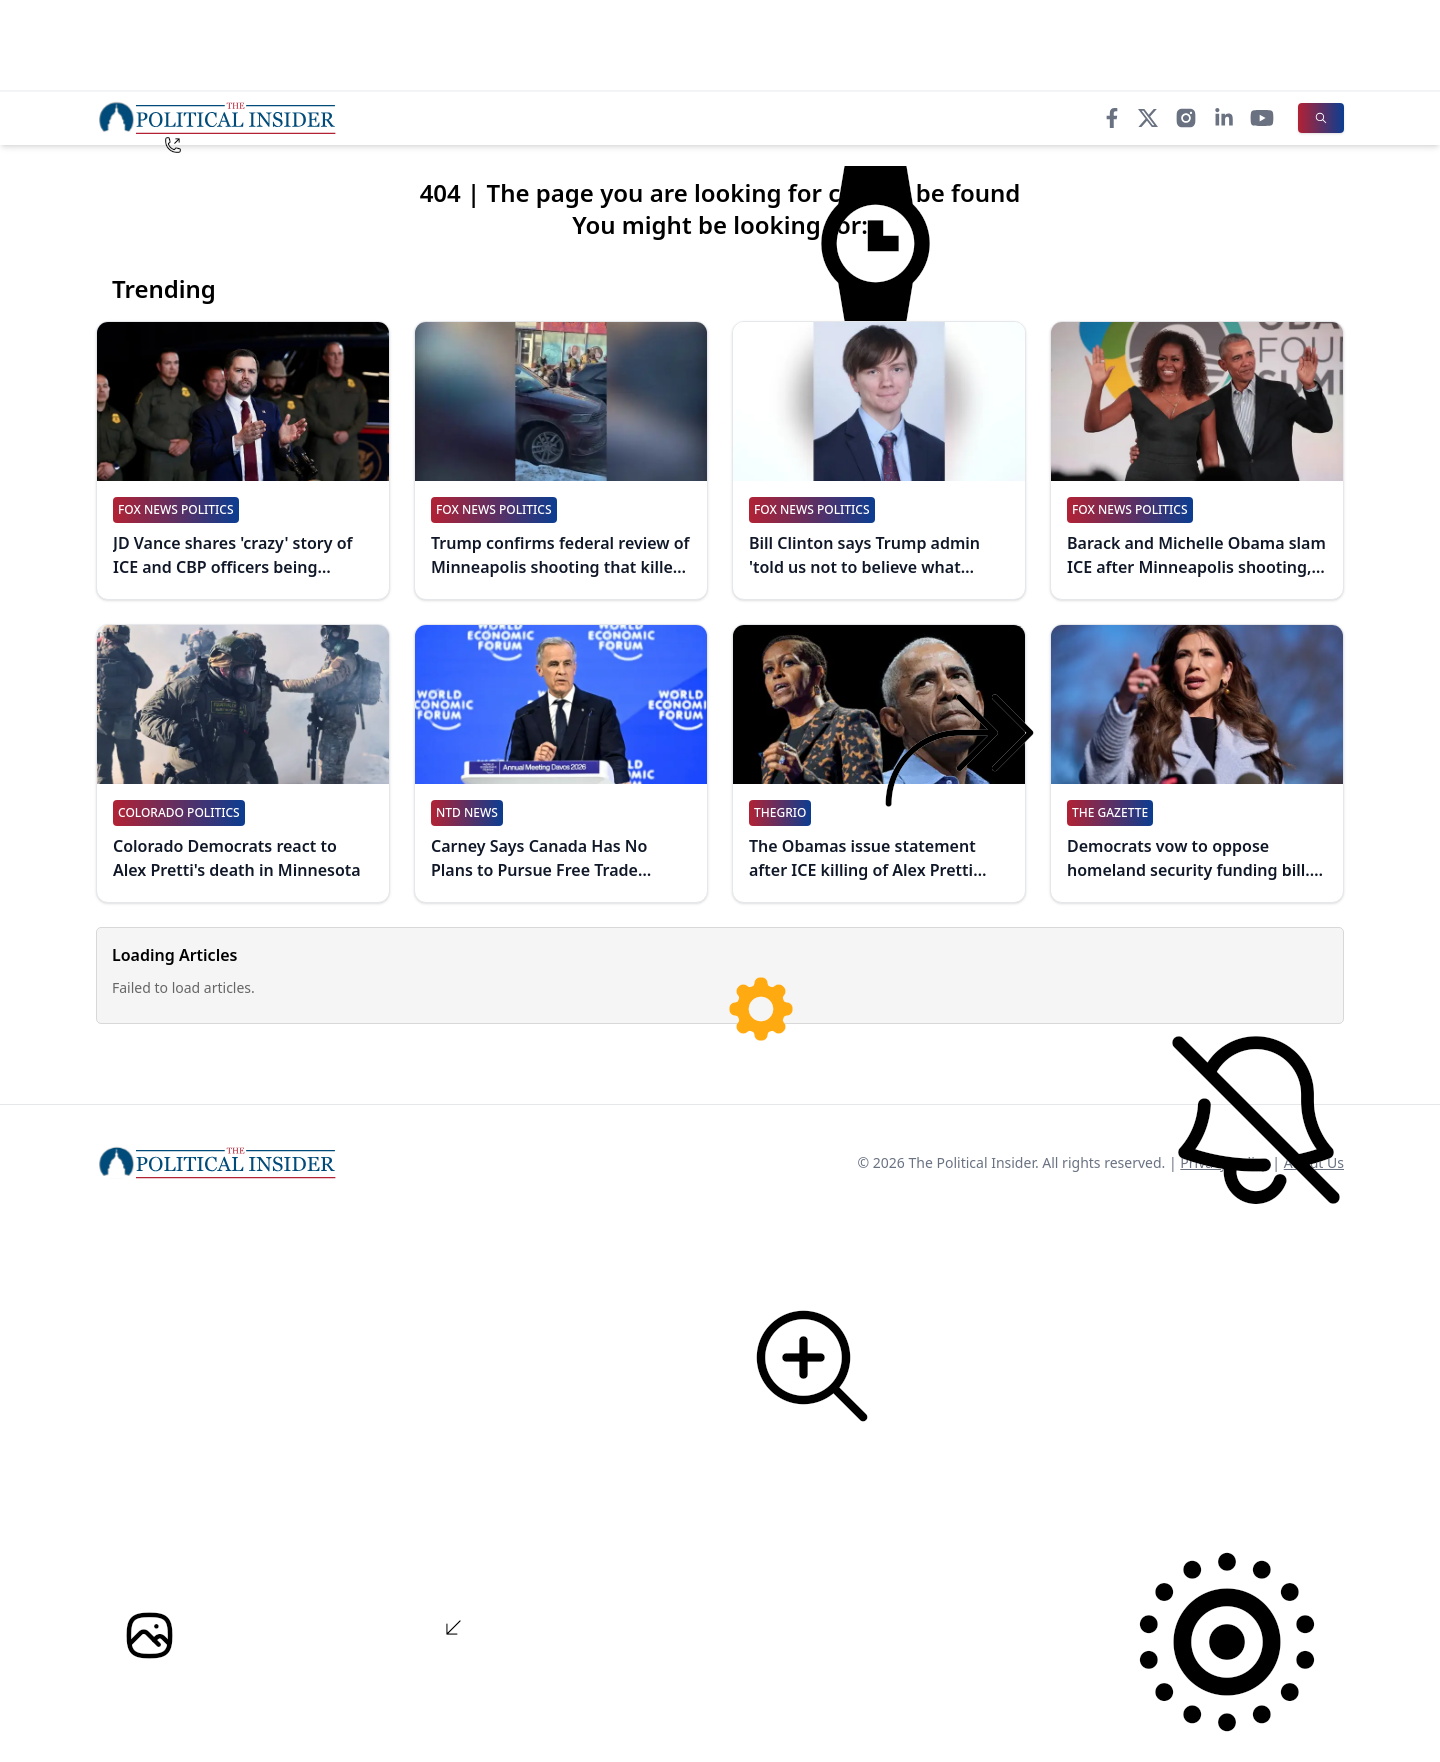  What do you see at coordinates (1227, 1642) in the screenshot?
I see `capture a live photo` at bounding box center [1227, 1642].